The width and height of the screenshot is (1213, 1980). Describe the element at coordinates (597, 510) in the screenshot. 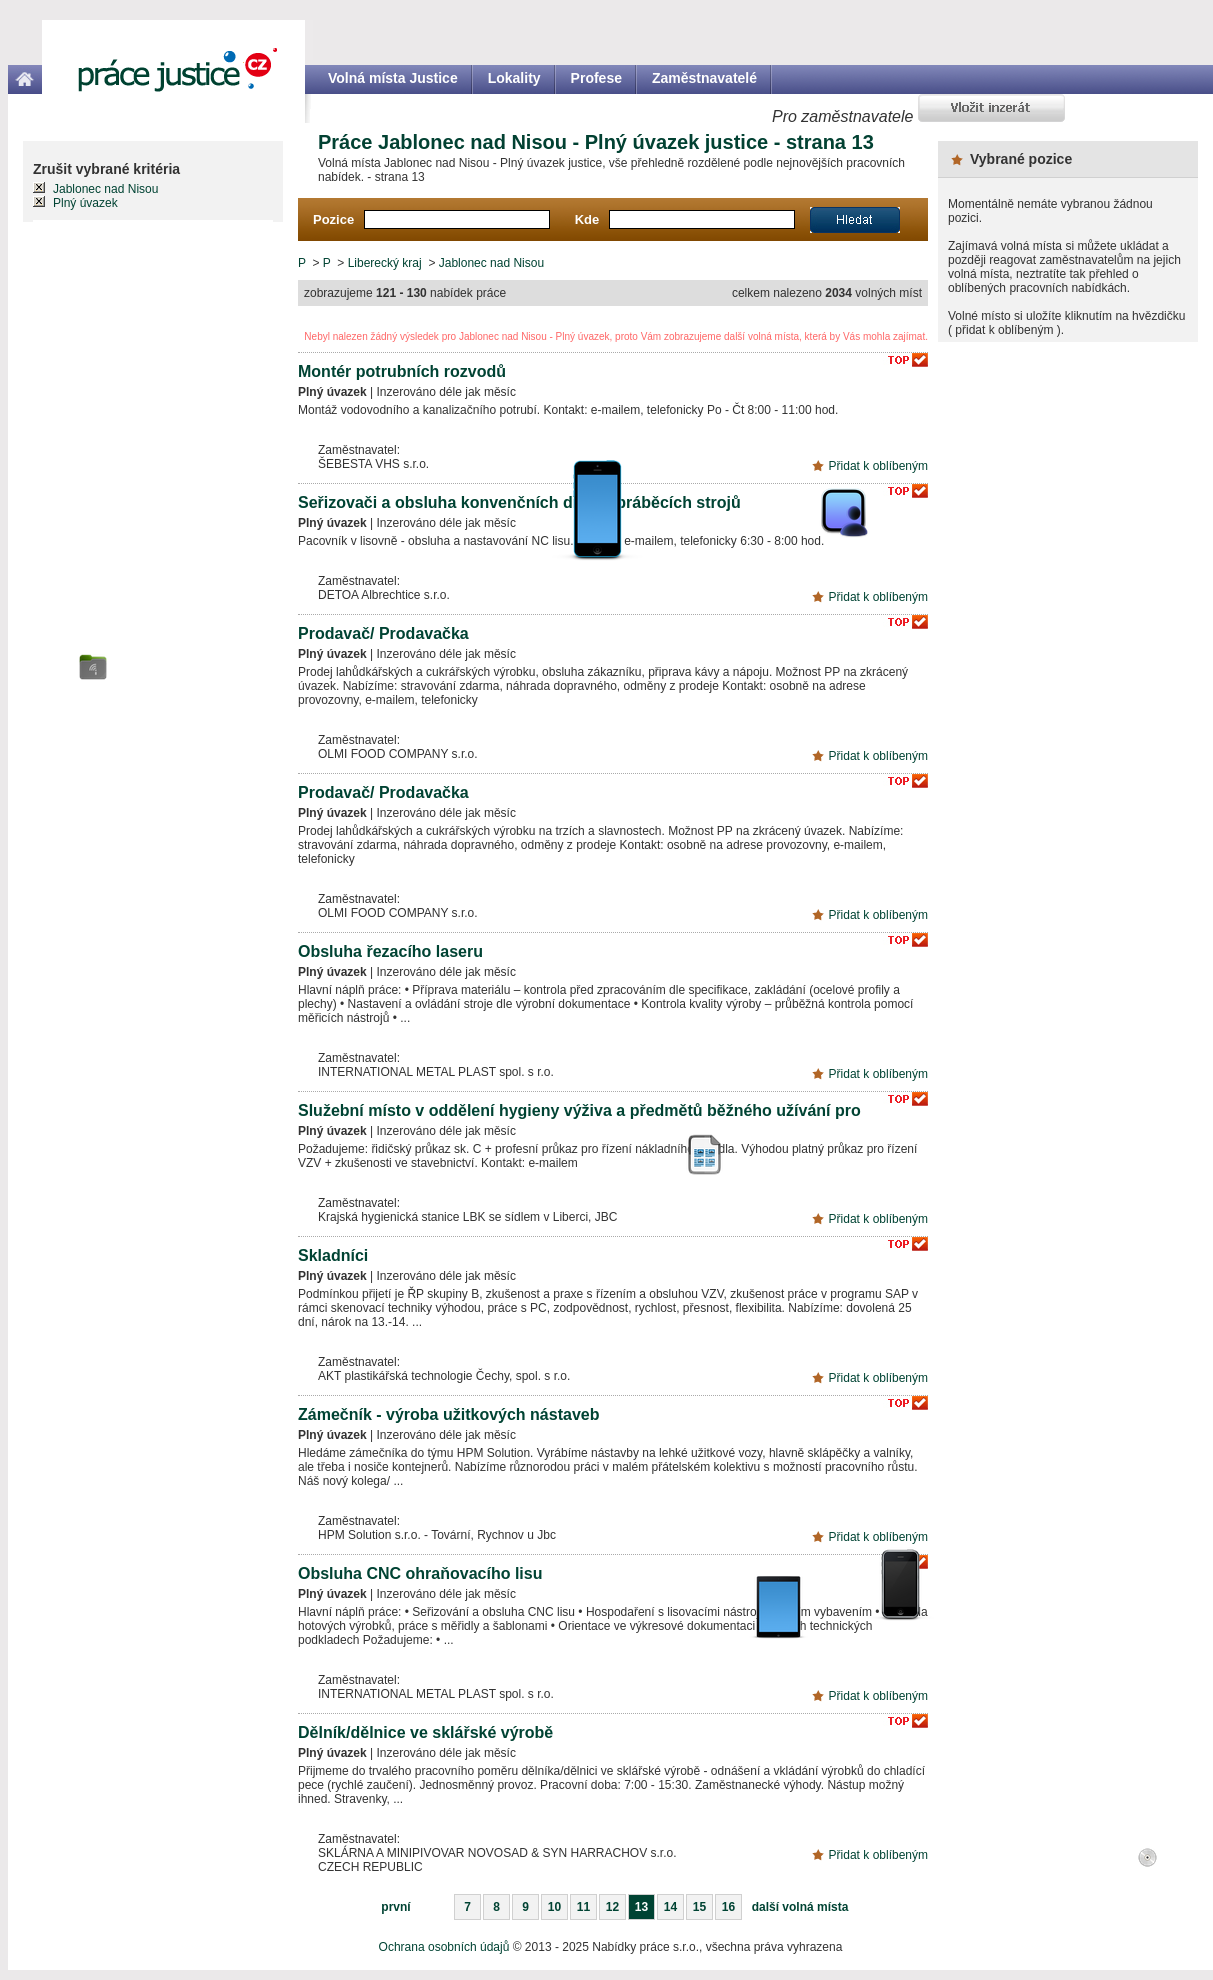

I see `iPhone 5c device icon for system identification` at that location.